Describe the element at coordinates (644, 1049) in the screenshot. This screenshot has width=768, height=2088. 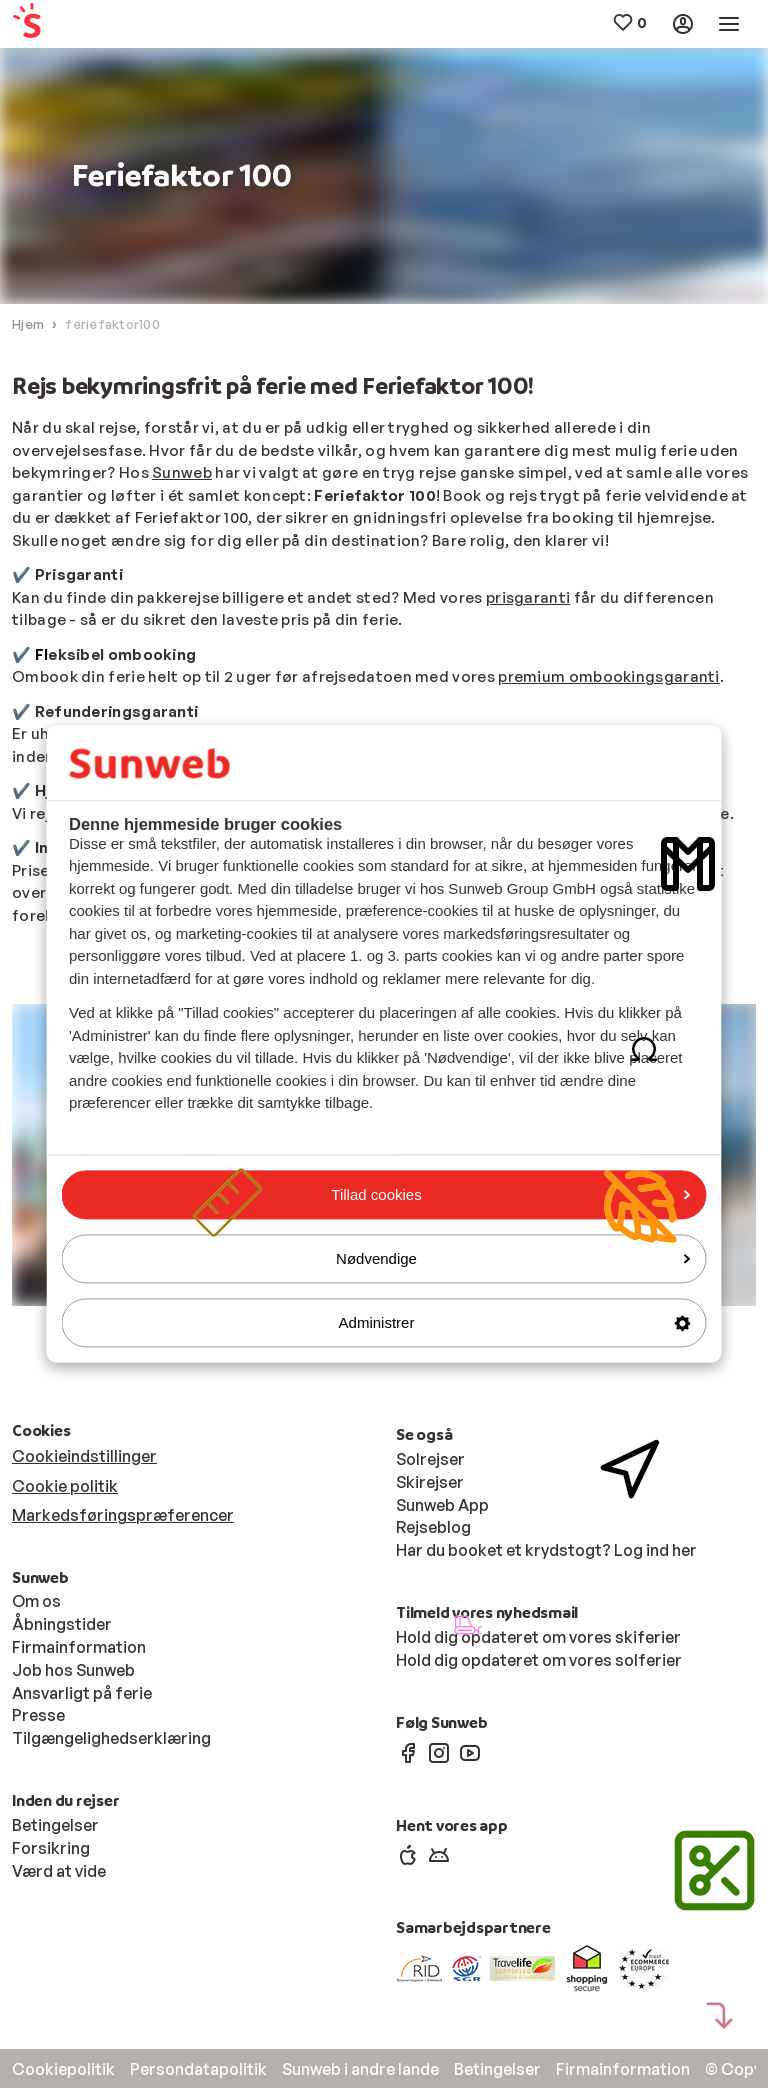
I see `represents the omega symbol in mathematical or scientific contexts` at that location.